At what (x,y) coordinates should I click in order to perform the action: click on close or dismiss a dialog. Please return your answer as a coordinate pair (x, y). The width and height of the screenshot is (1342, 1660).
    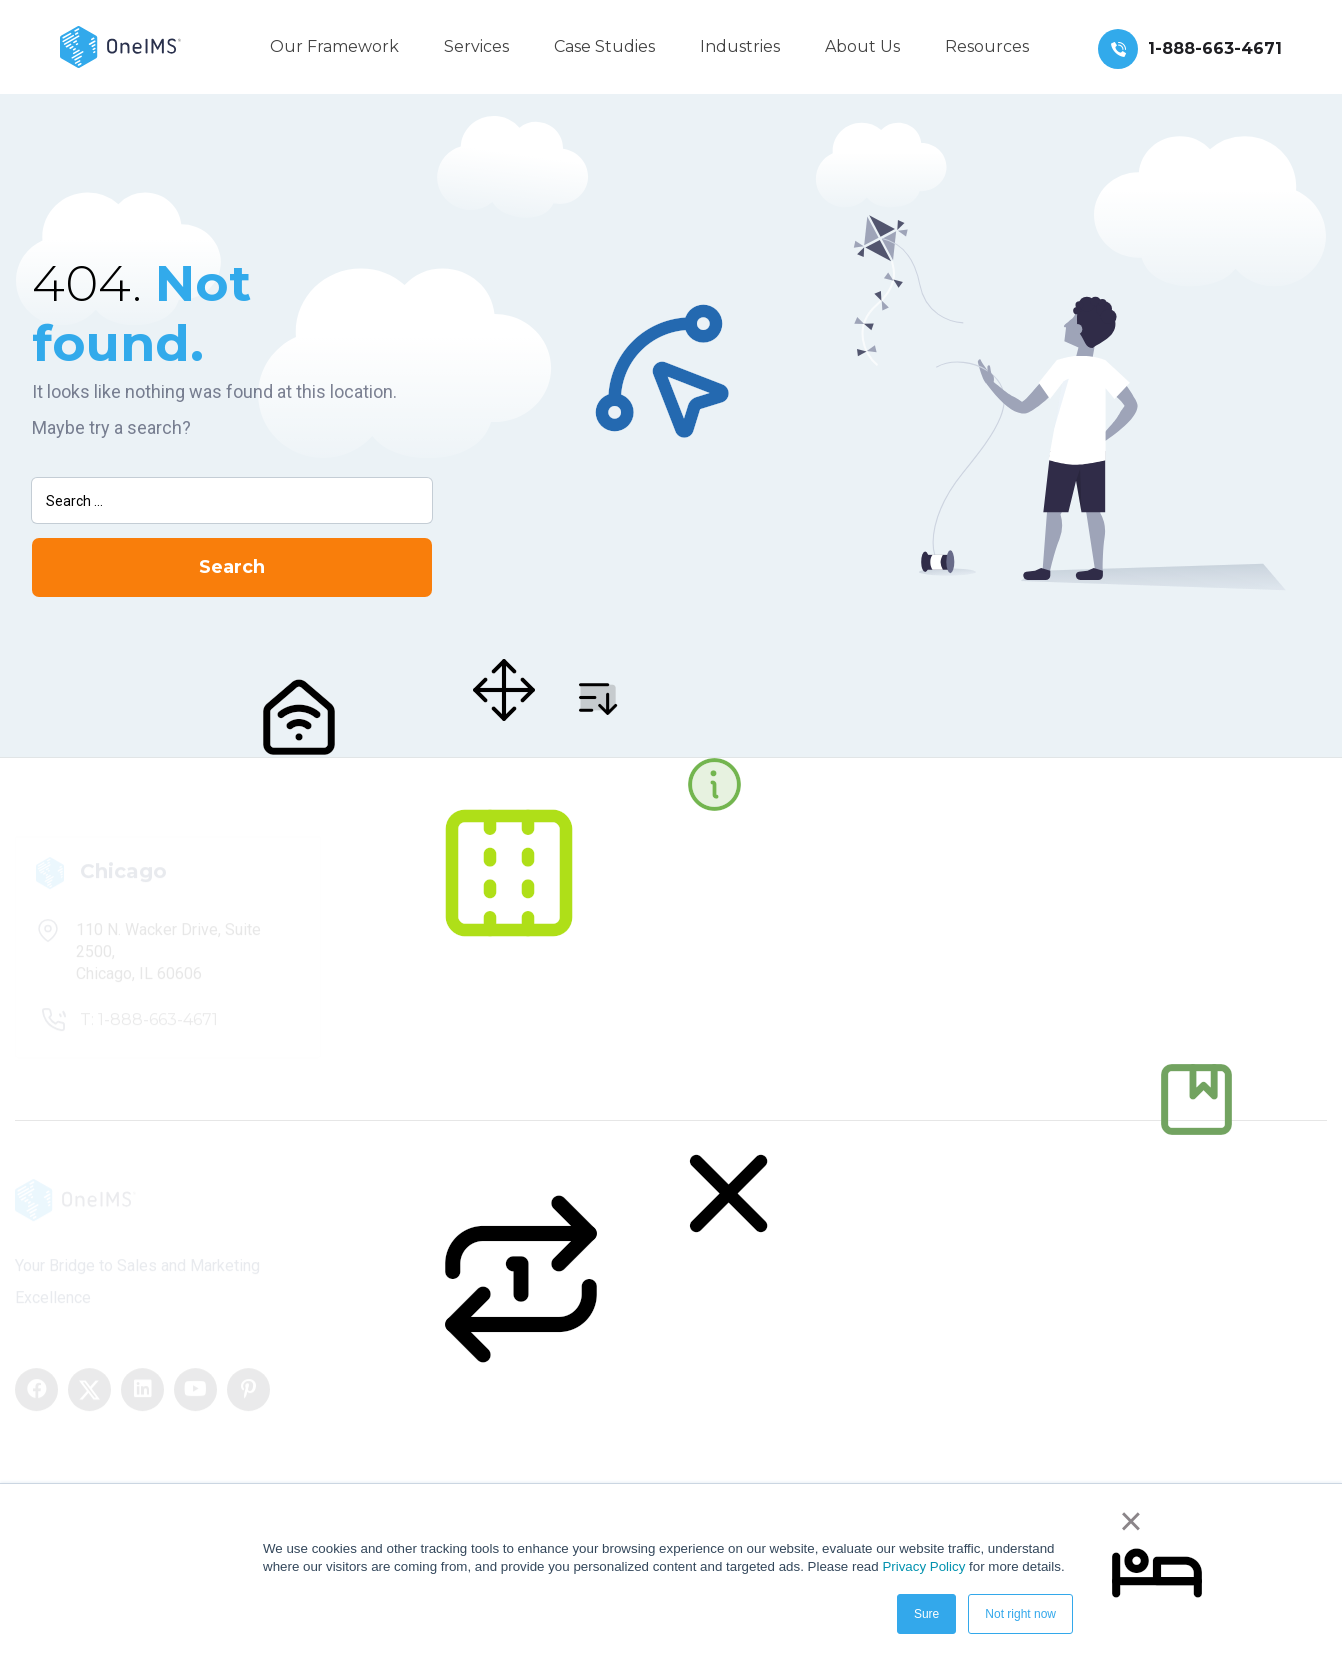
    Looking at the image, I should click on (728, 1193).